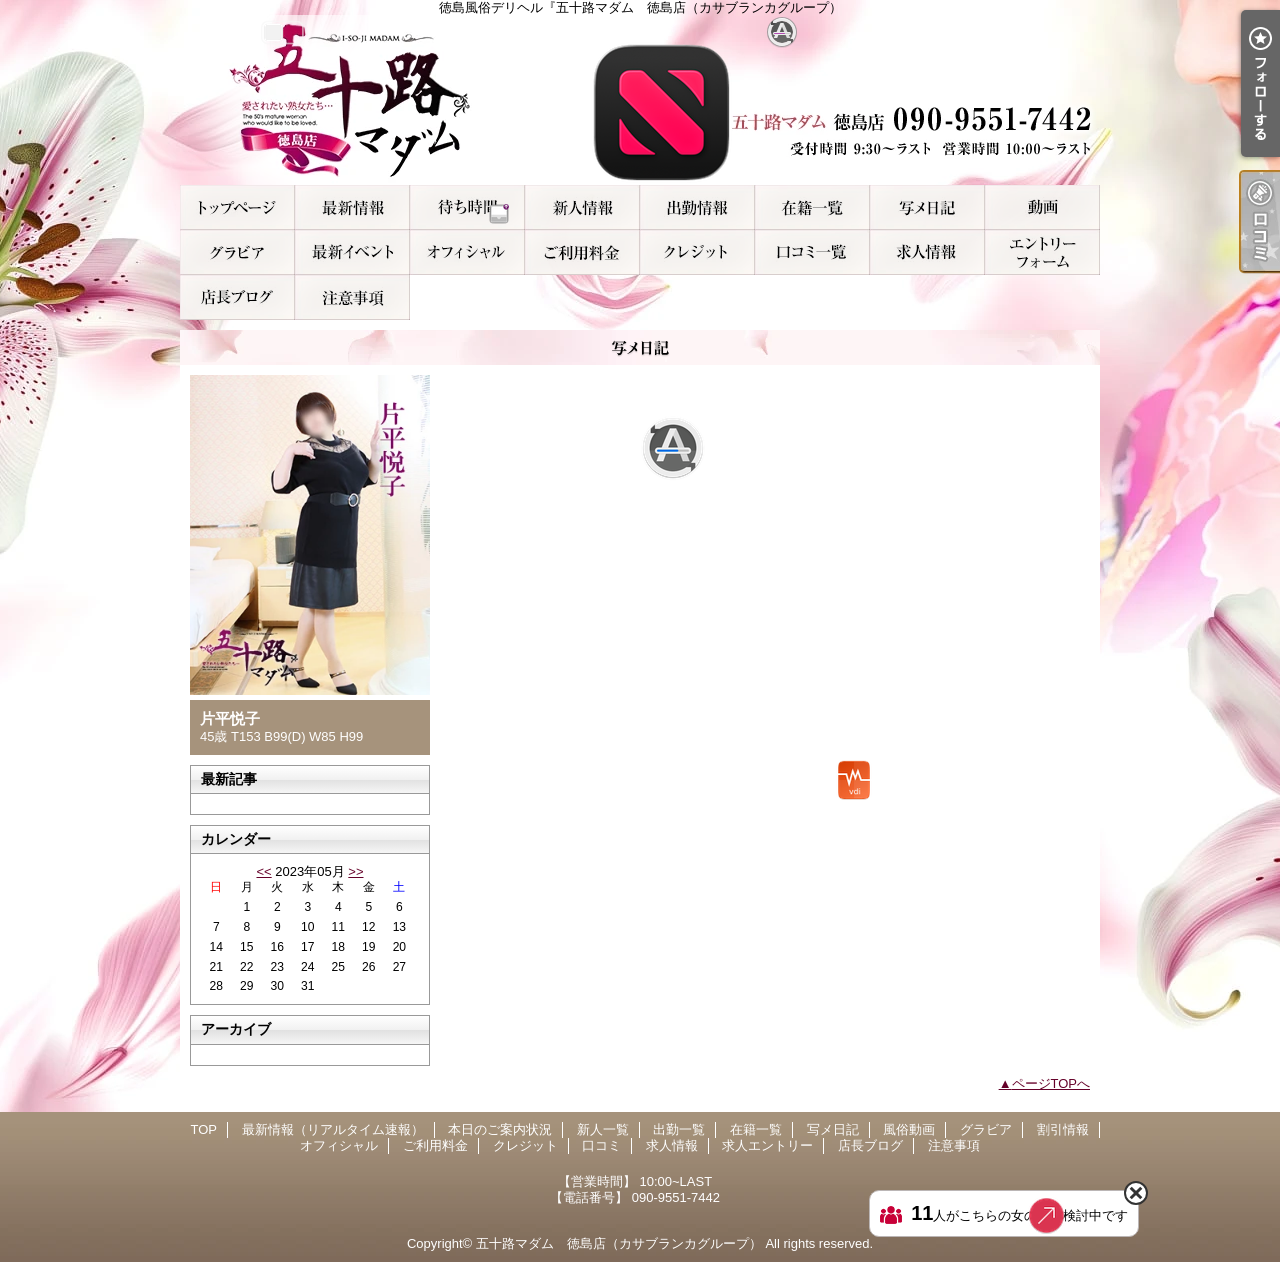 Image resolution: width=1280 pixels, height=1262 pixels. What do you see at coordinates (284, 32) in the screenshot?
I see `indicates battery at 50% charge` at bounding box center [284, 32].